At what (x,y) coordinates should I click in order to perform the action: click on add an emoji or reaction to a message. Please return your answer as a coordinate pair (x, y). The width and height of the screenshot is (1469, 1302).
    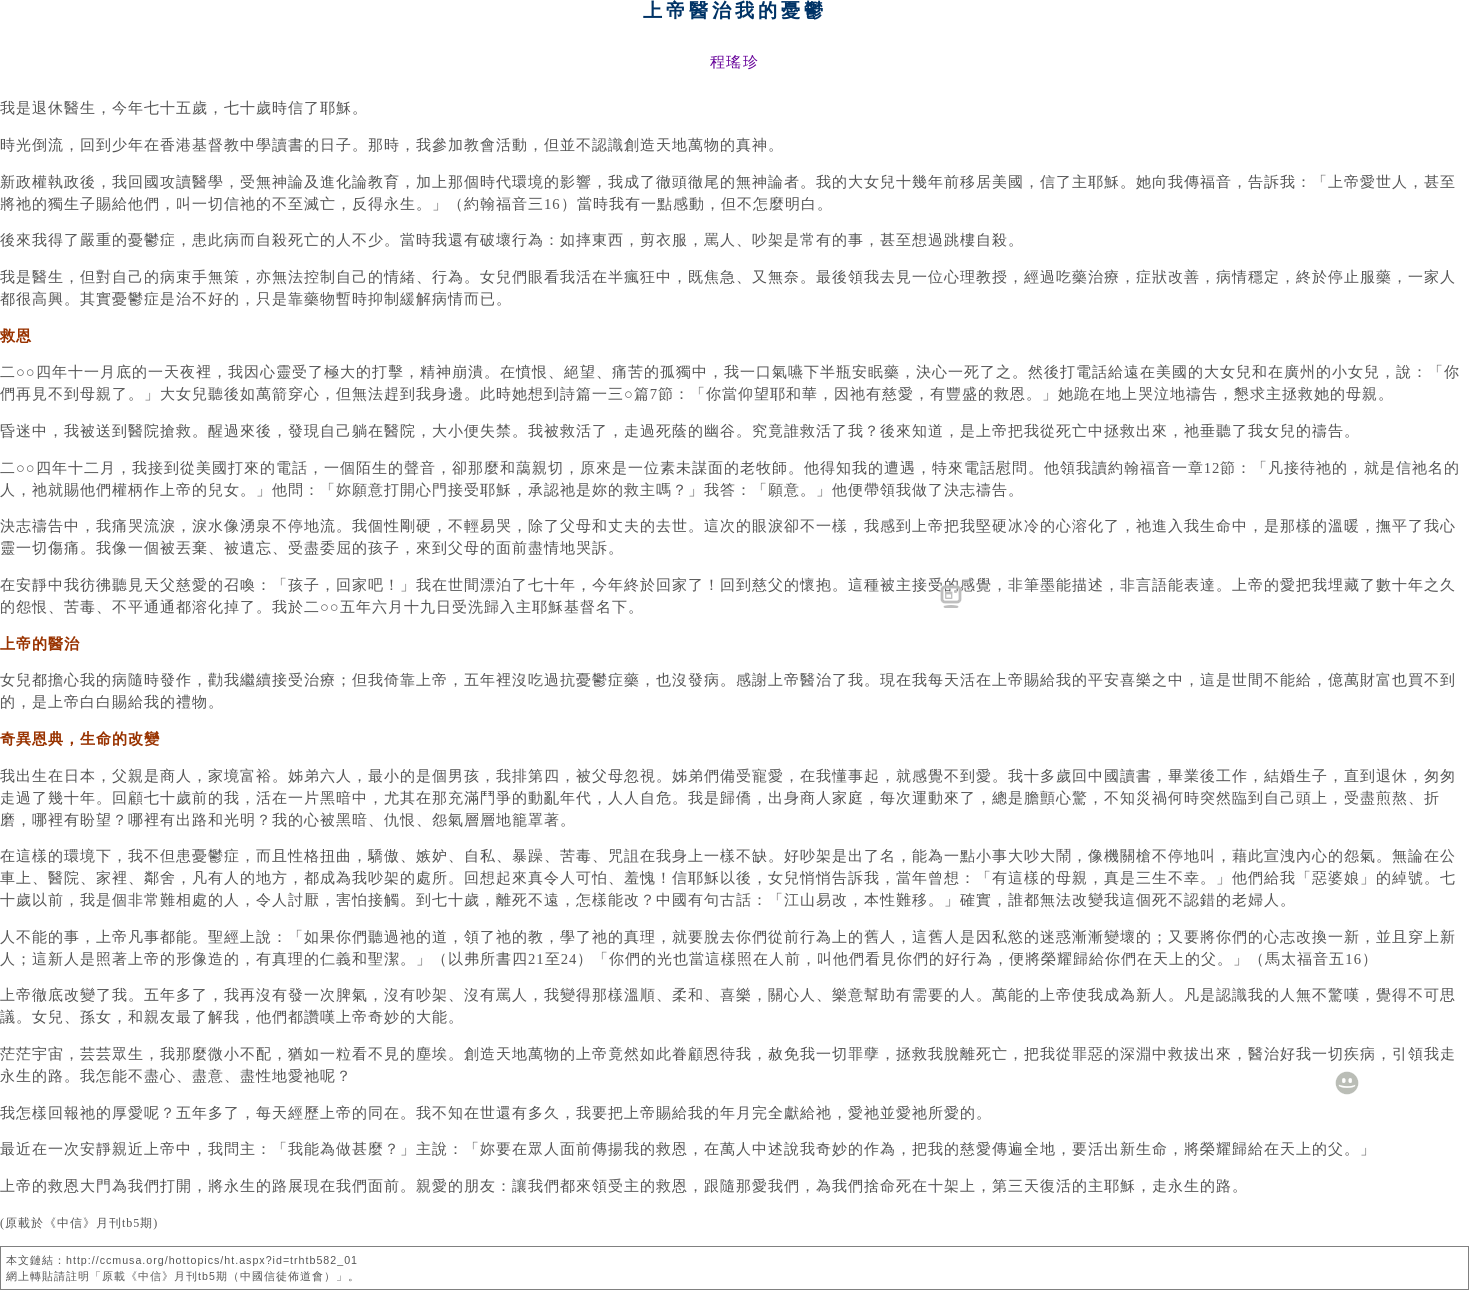
    Looking at the image, I should click on (1347, 1083).